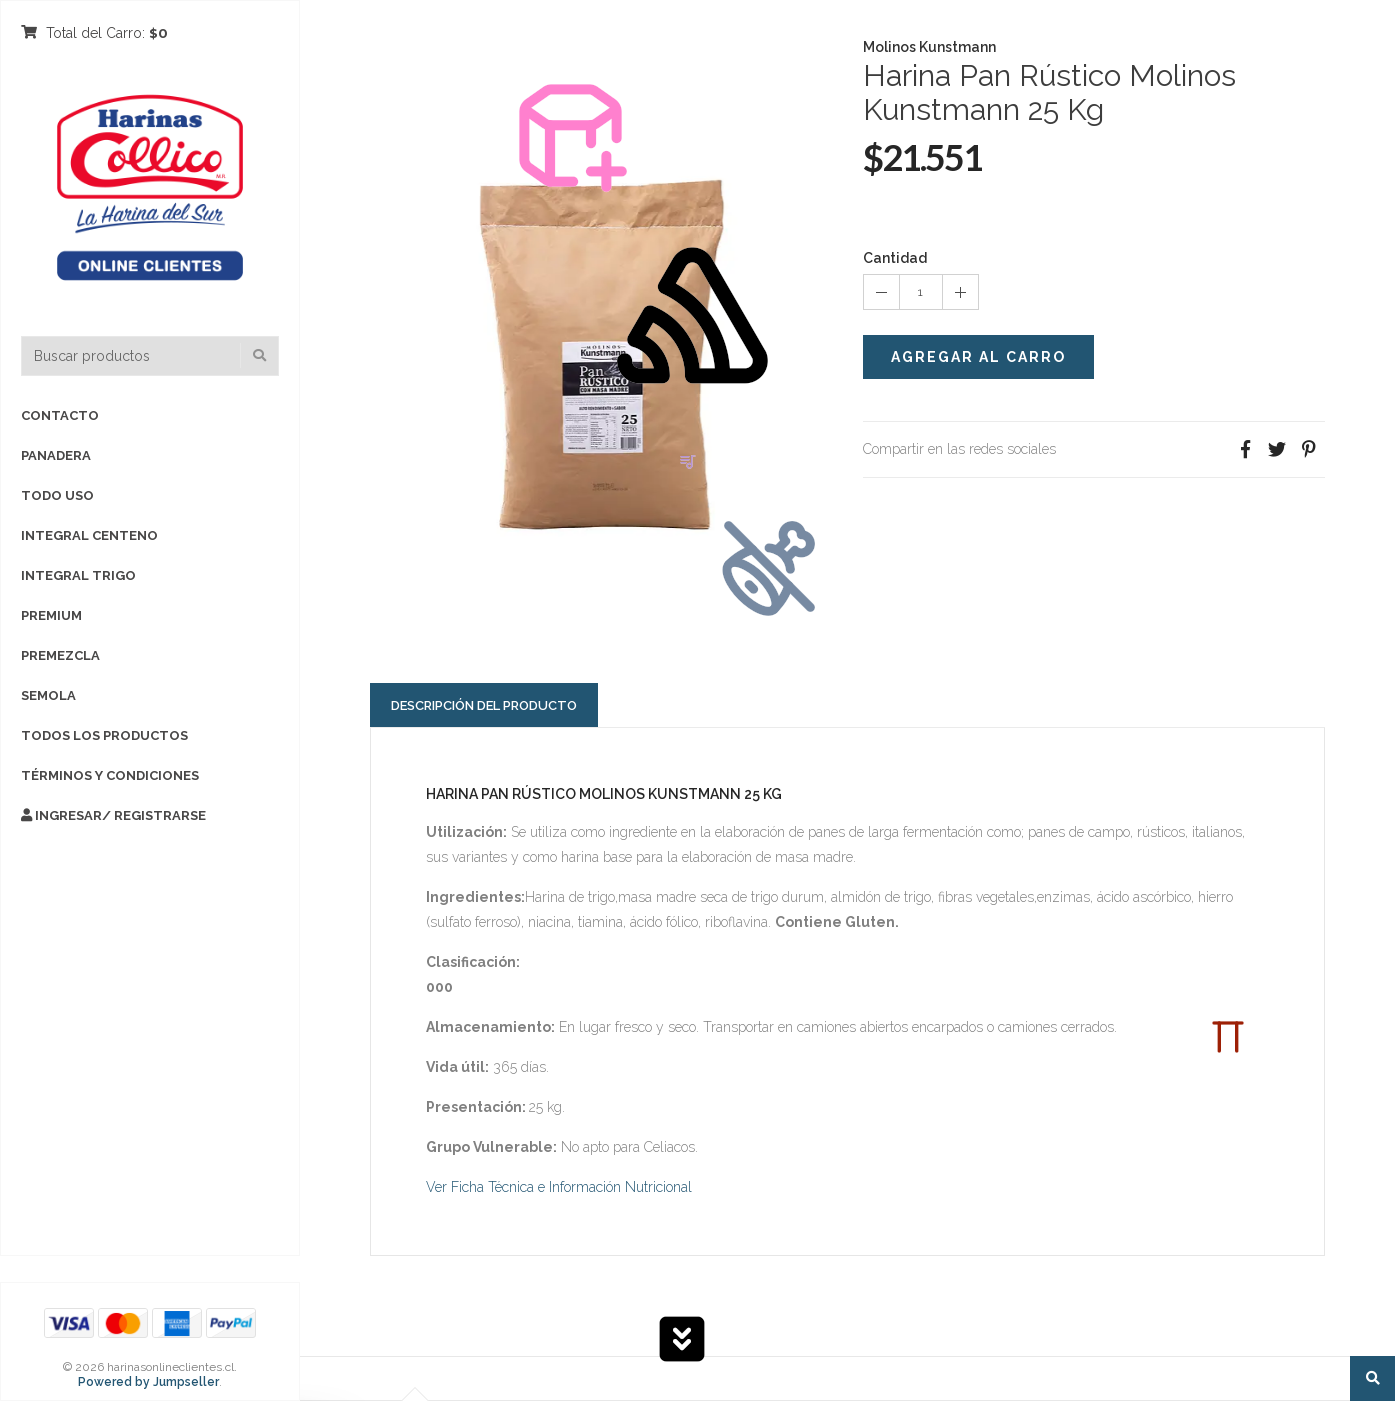 The image size is (1395, 1401). I want to click on view your music playlist, so click(688, 462).